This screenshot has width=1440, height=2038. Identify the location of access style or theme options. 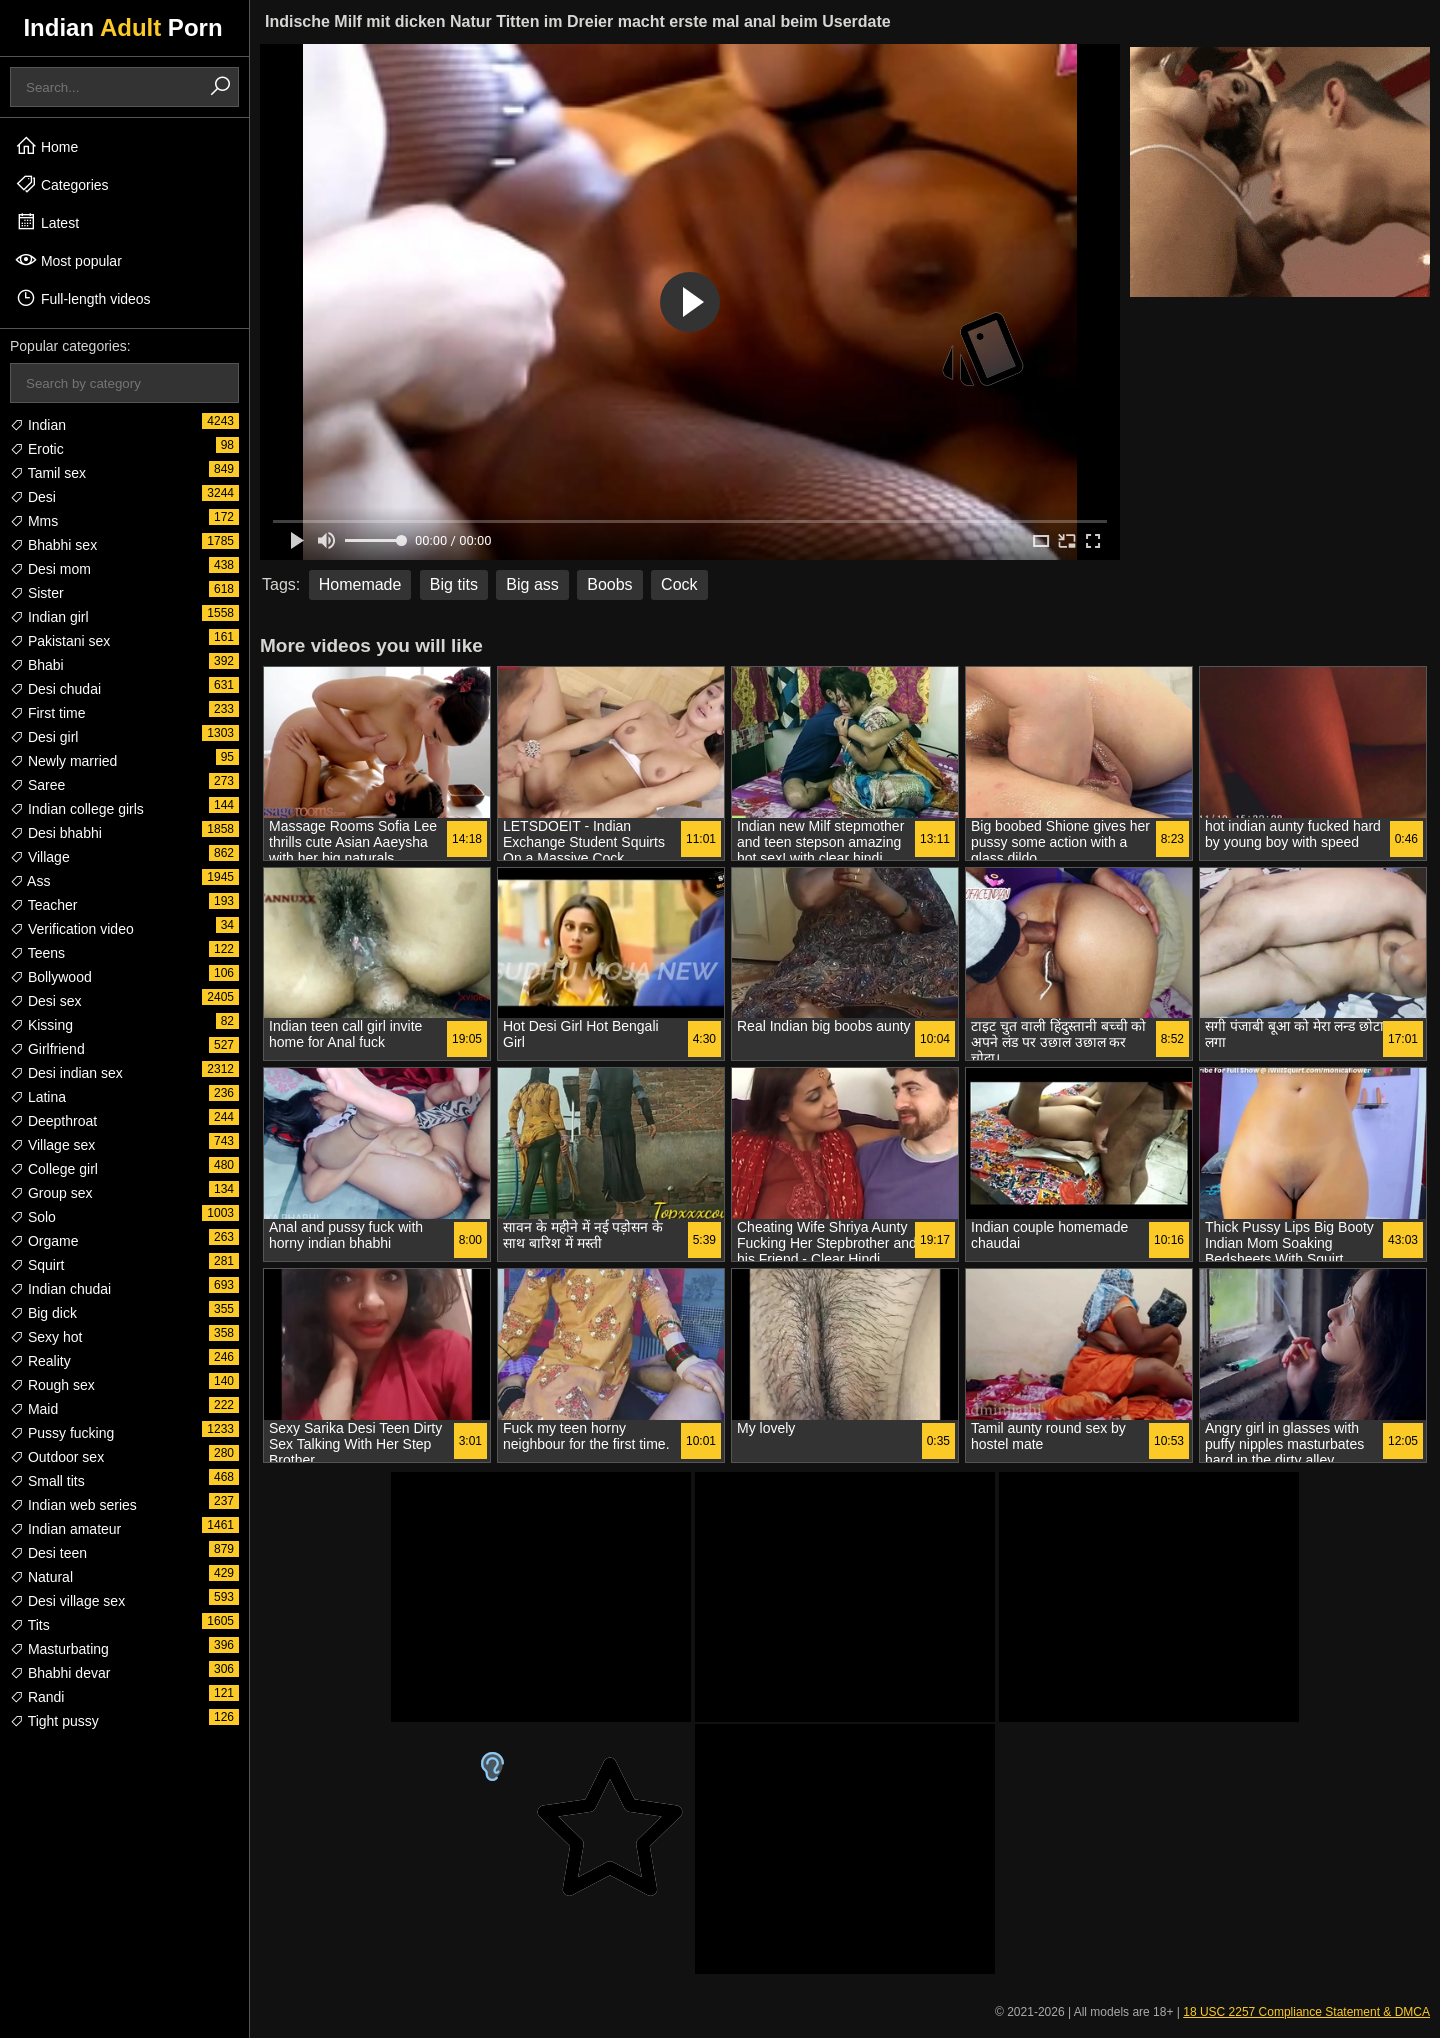
(984, 348).